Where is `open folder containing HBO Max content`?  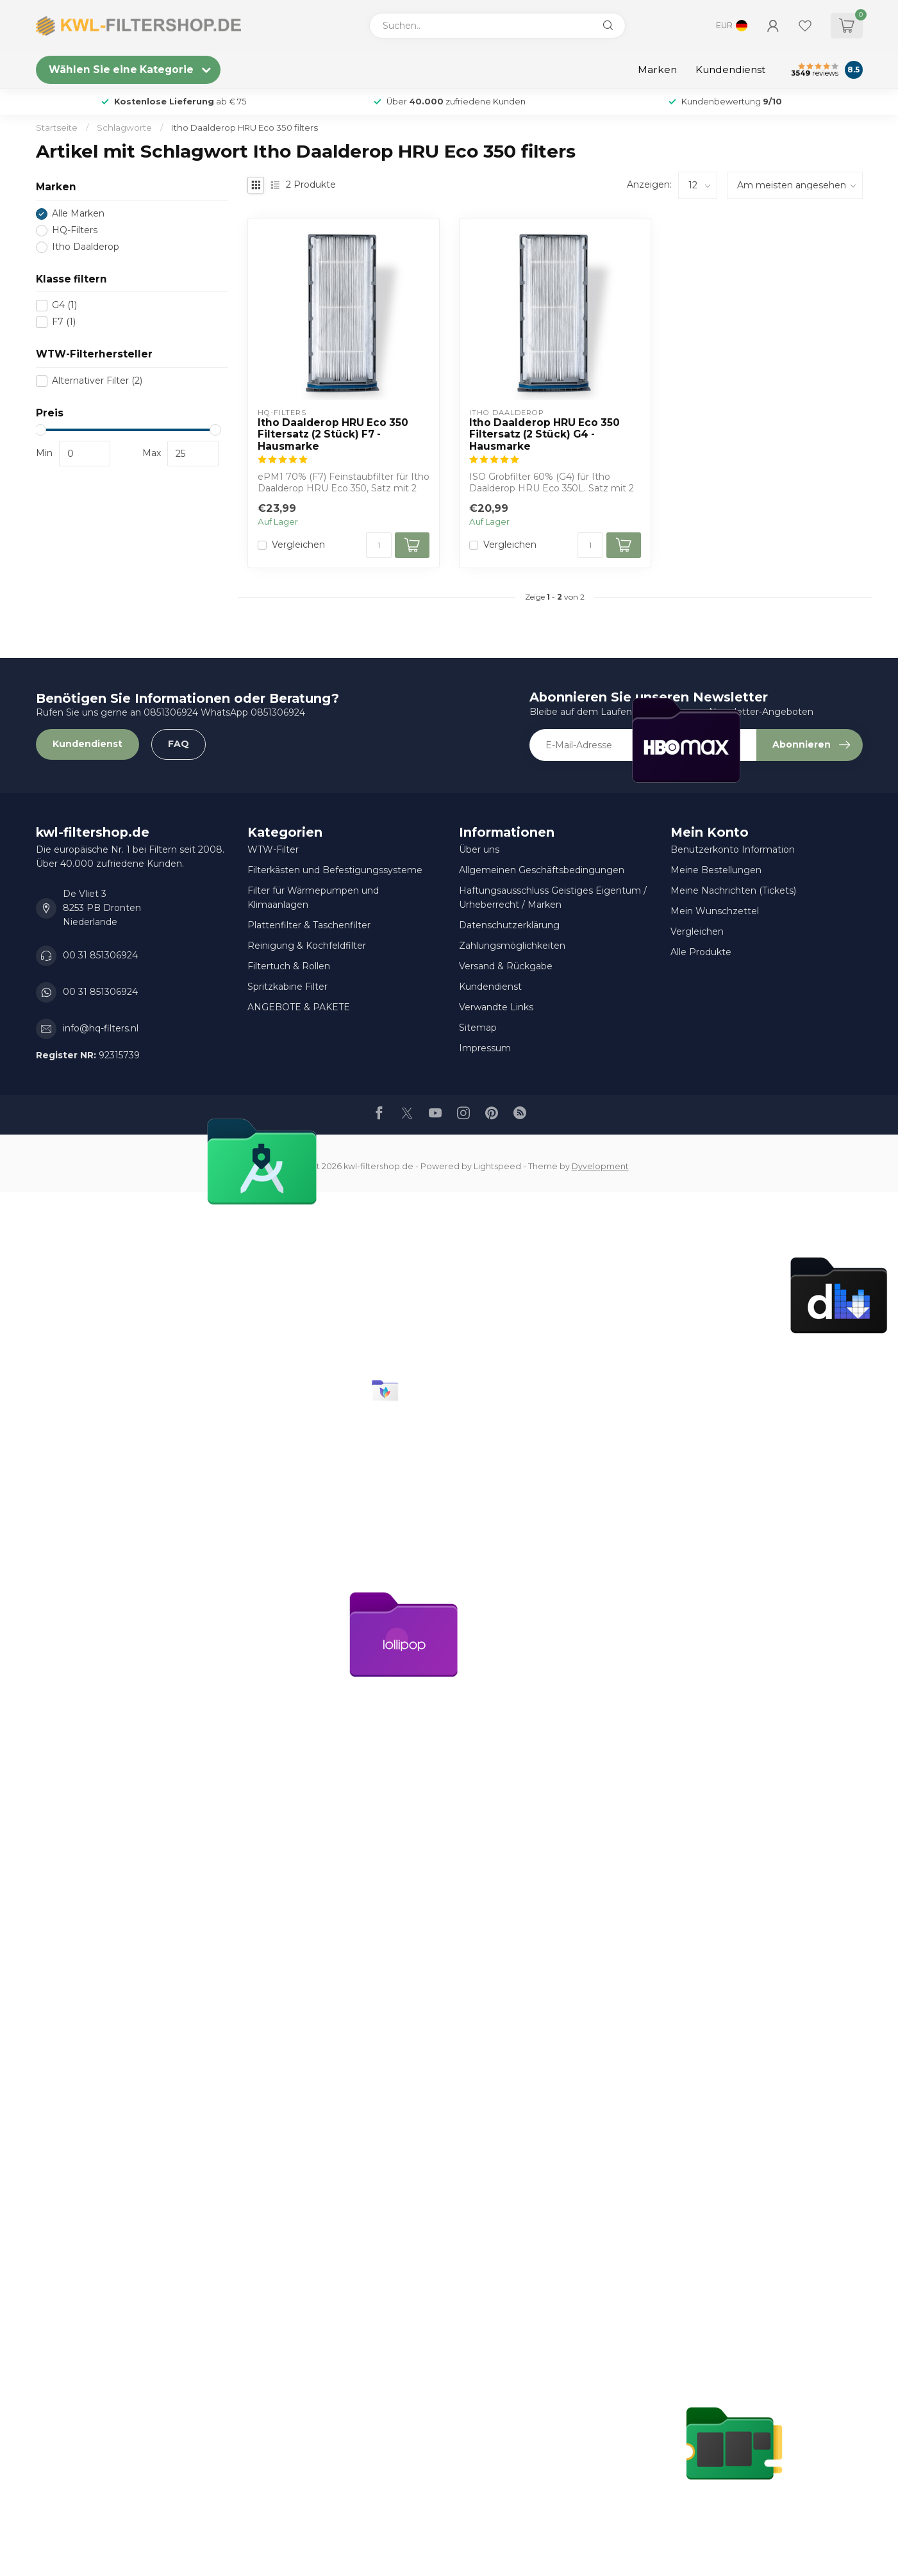
open folder containing HBO Max content is located at coordinates (686, 743).